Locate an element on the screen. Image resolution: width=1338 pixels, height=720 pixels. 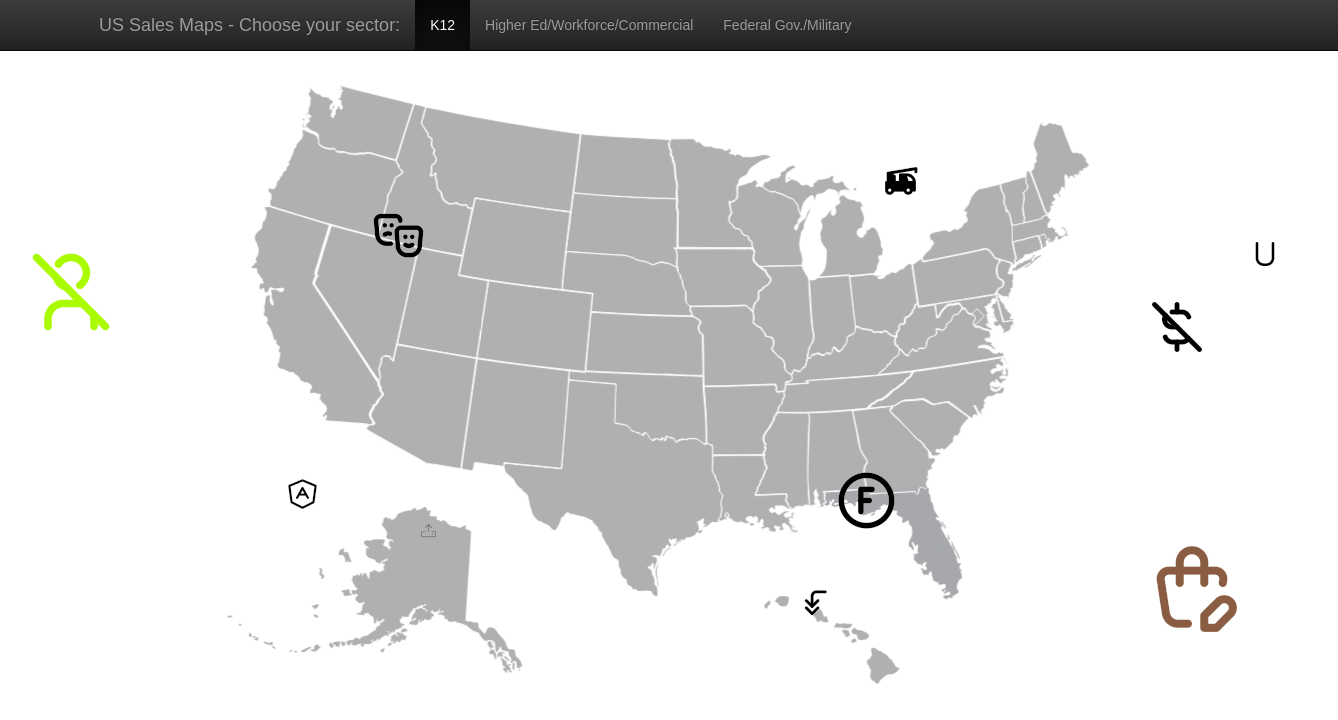
user account disabled or deactivated is located at coordinates (71, 292).